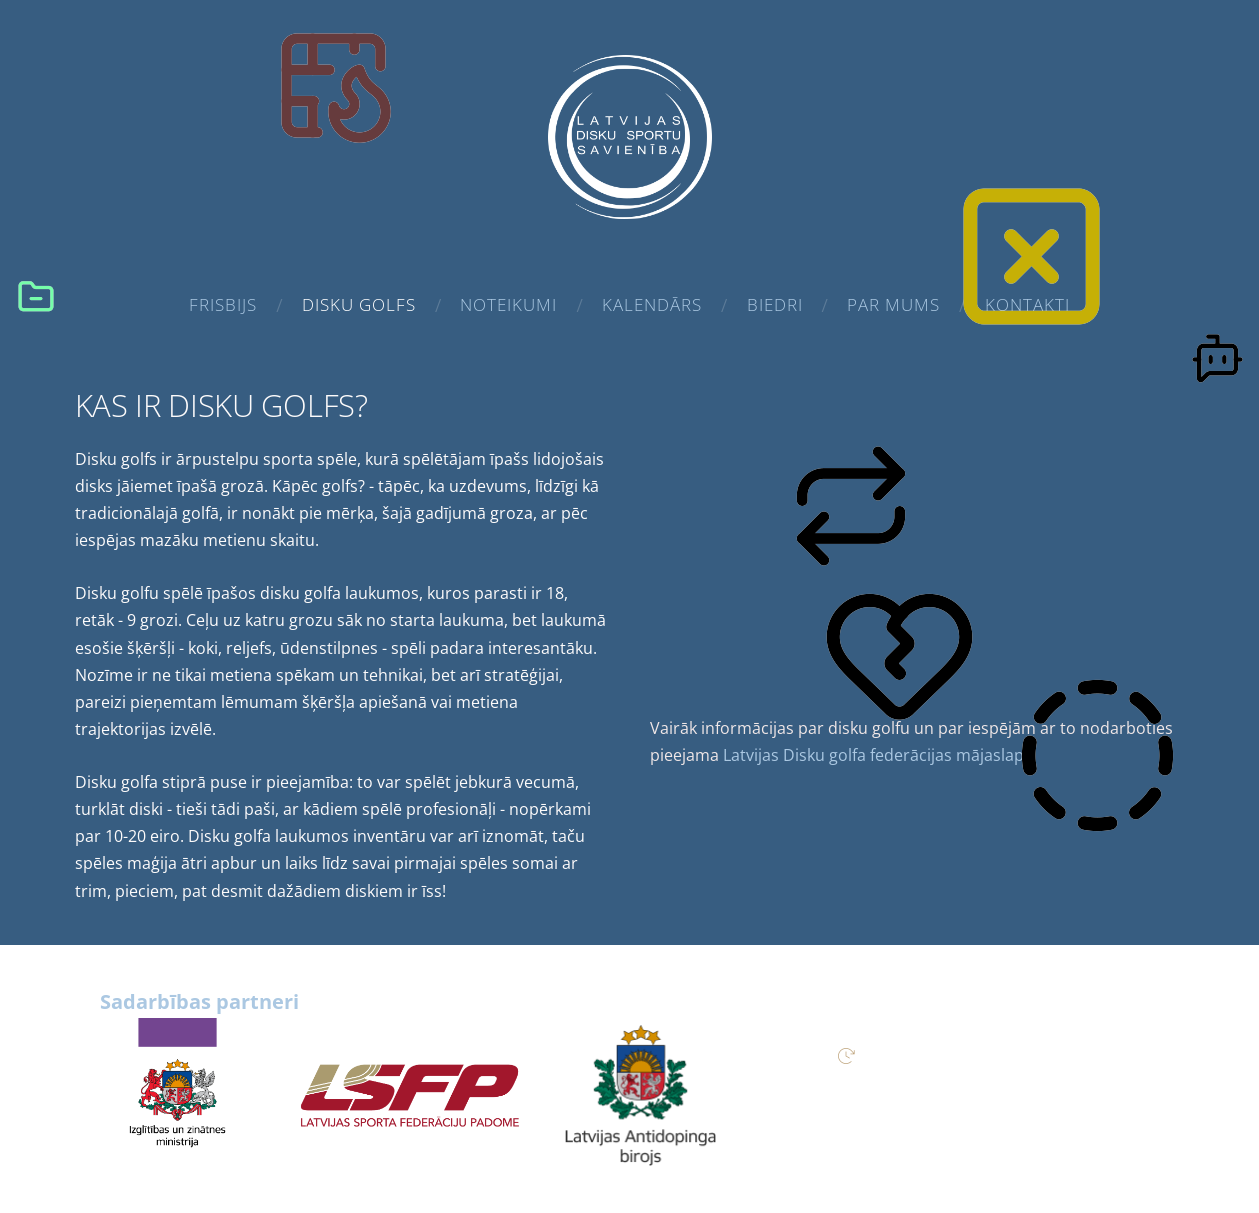 This screenshot has width=1259, height=1213. What do you see at coordinates (899, 653) in the screenshot?
I see `unlike or remove from favorites` at bounding box center [899, 653].